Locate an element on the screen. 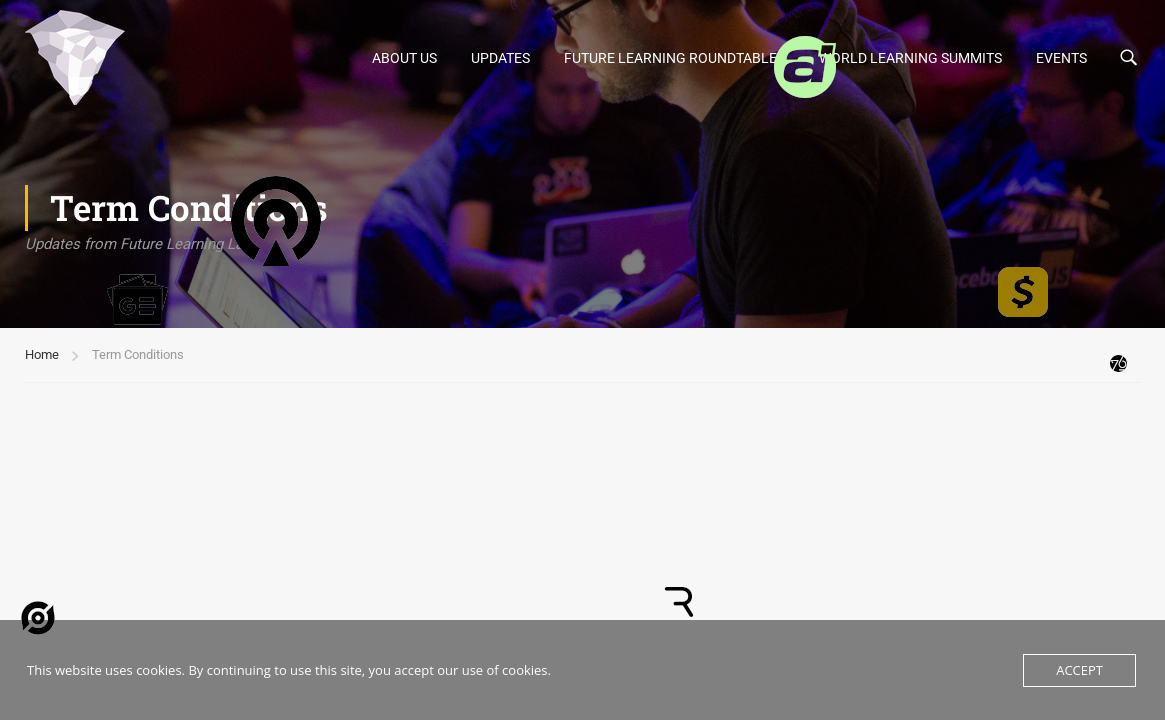 This screenshot has height=720, width=1165. launch honor of kings game is located at coordinates (38, 618).